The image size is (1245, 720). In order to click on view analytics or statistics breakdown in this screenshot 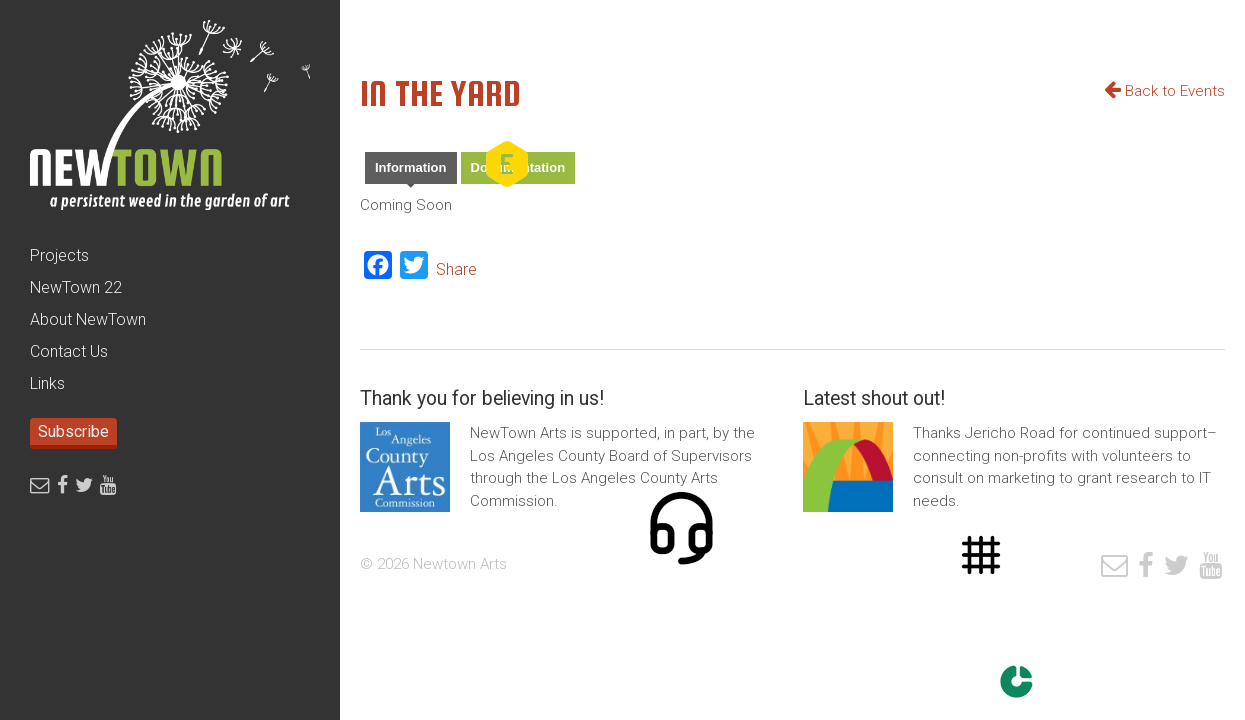, I will do `click(1016, 681)`.